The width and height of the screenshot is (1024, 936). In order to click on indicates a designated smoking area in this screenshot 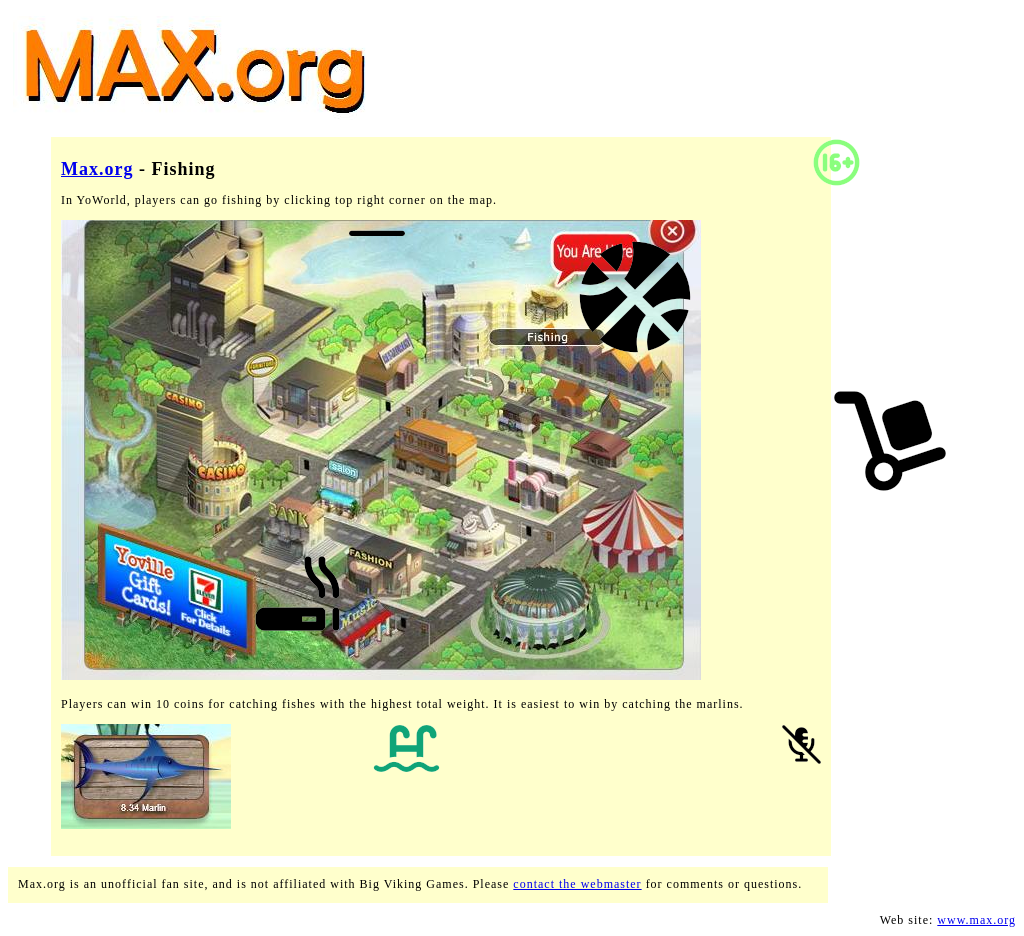, I will do `click(297, 593)`.